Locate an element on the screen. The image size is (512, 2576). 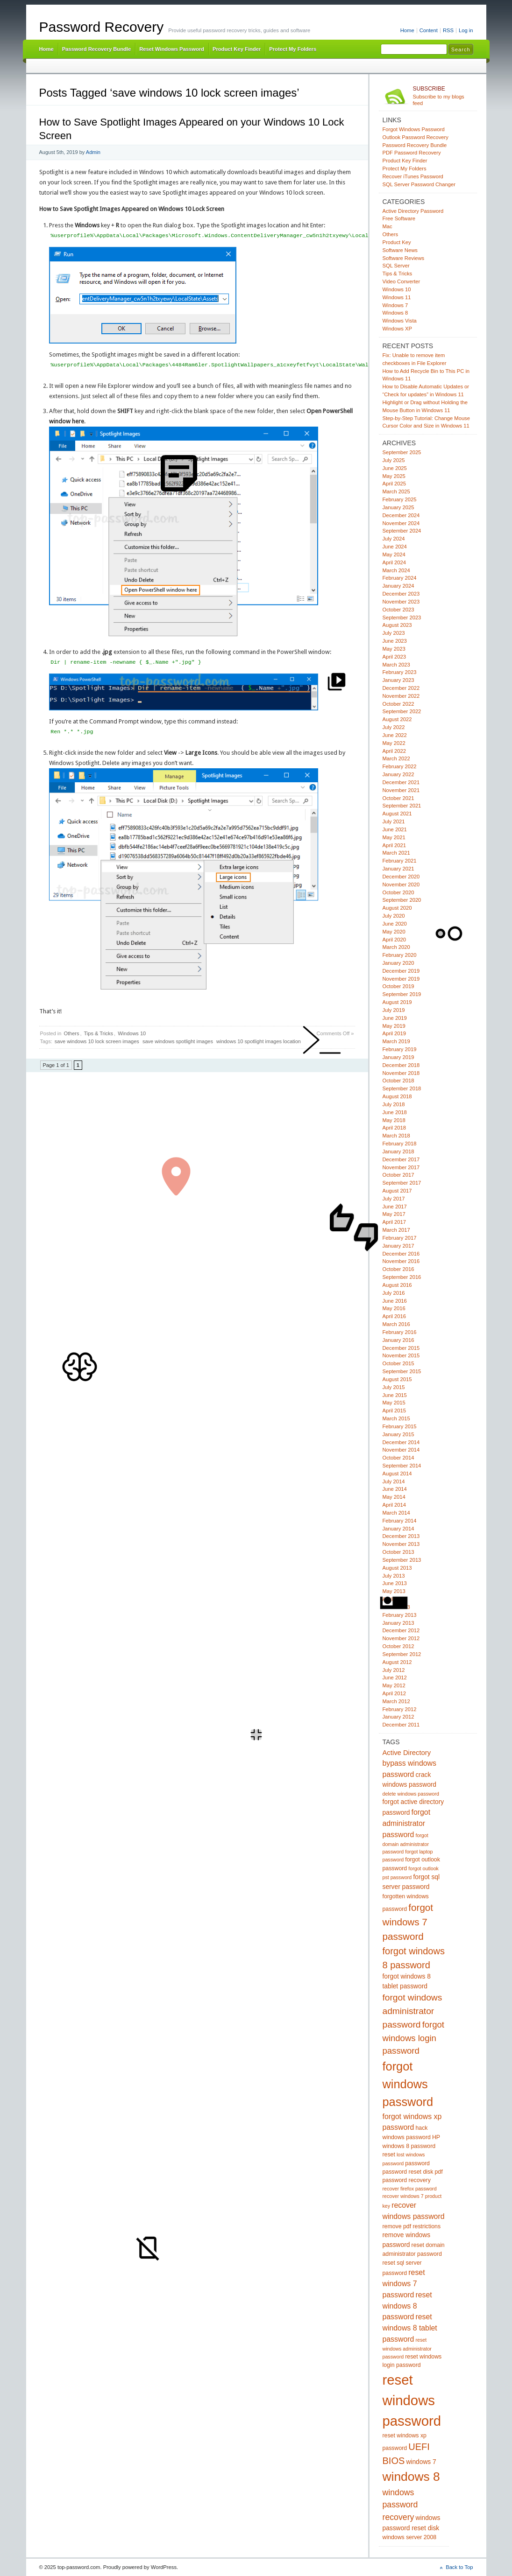
rate or provide feedback is located at coordinates (354, 1227).